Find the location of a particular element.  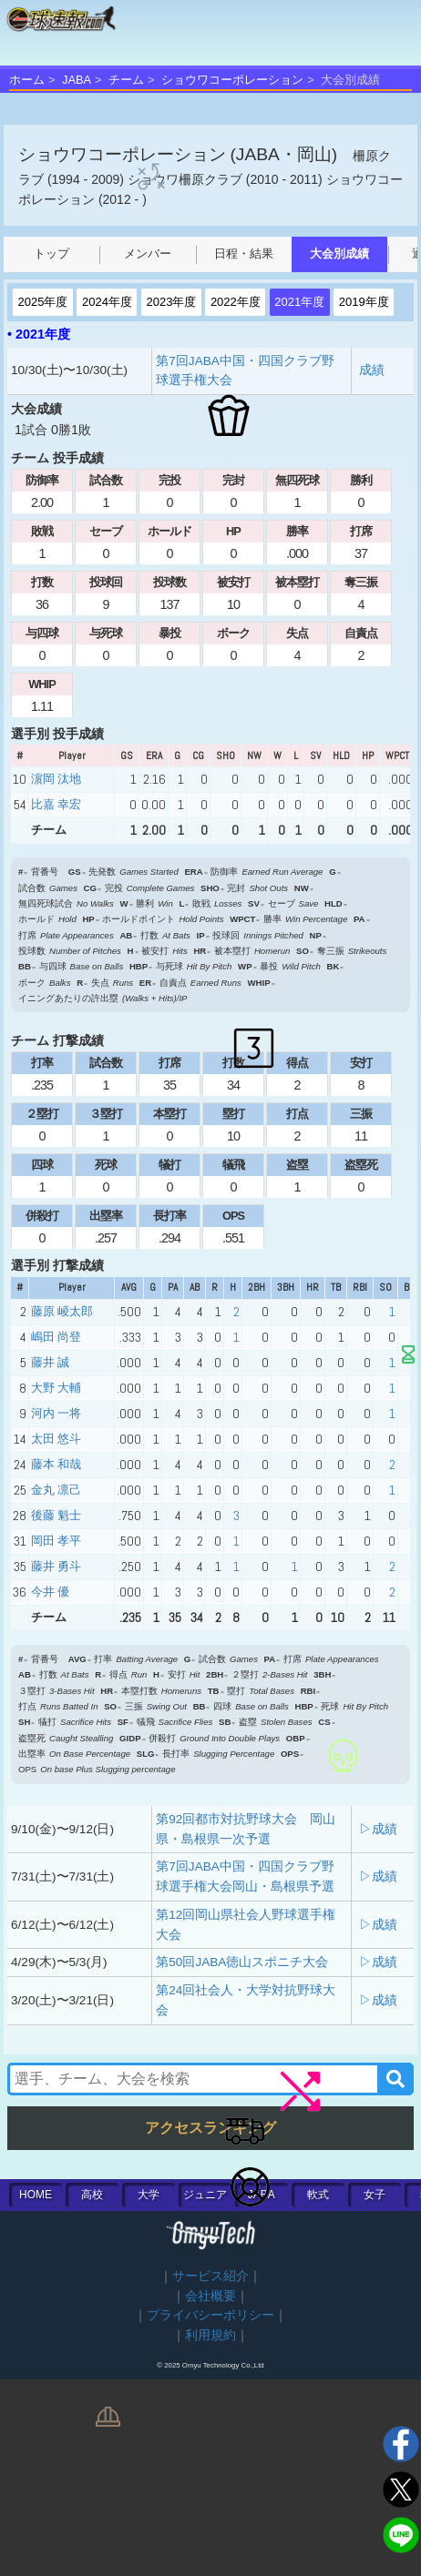

access construction or work site settings is located at coordinates (108, 2418).